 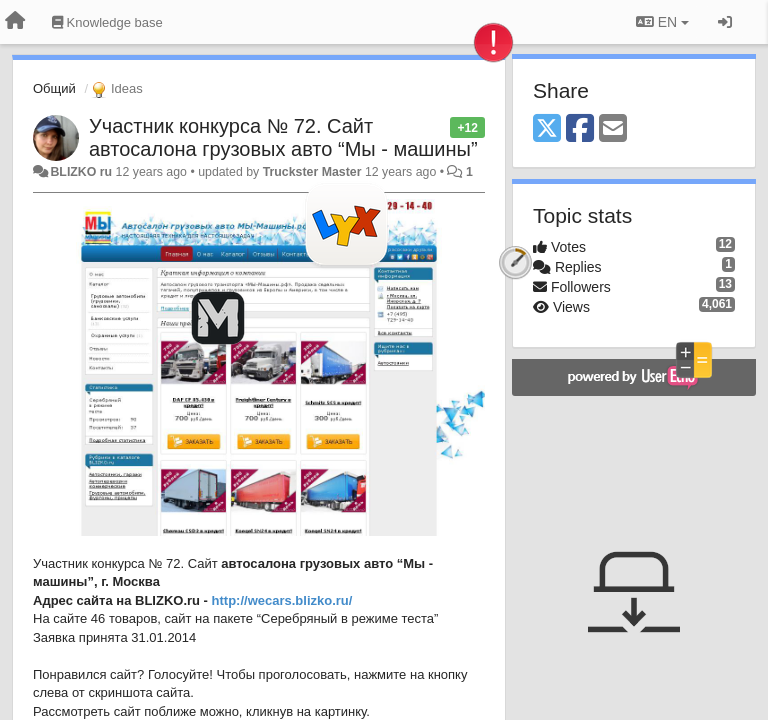 What do you see at coordinates (493, 42) in the screenshot?
I see `report a system error or crash` at bounding box center [493, 42].